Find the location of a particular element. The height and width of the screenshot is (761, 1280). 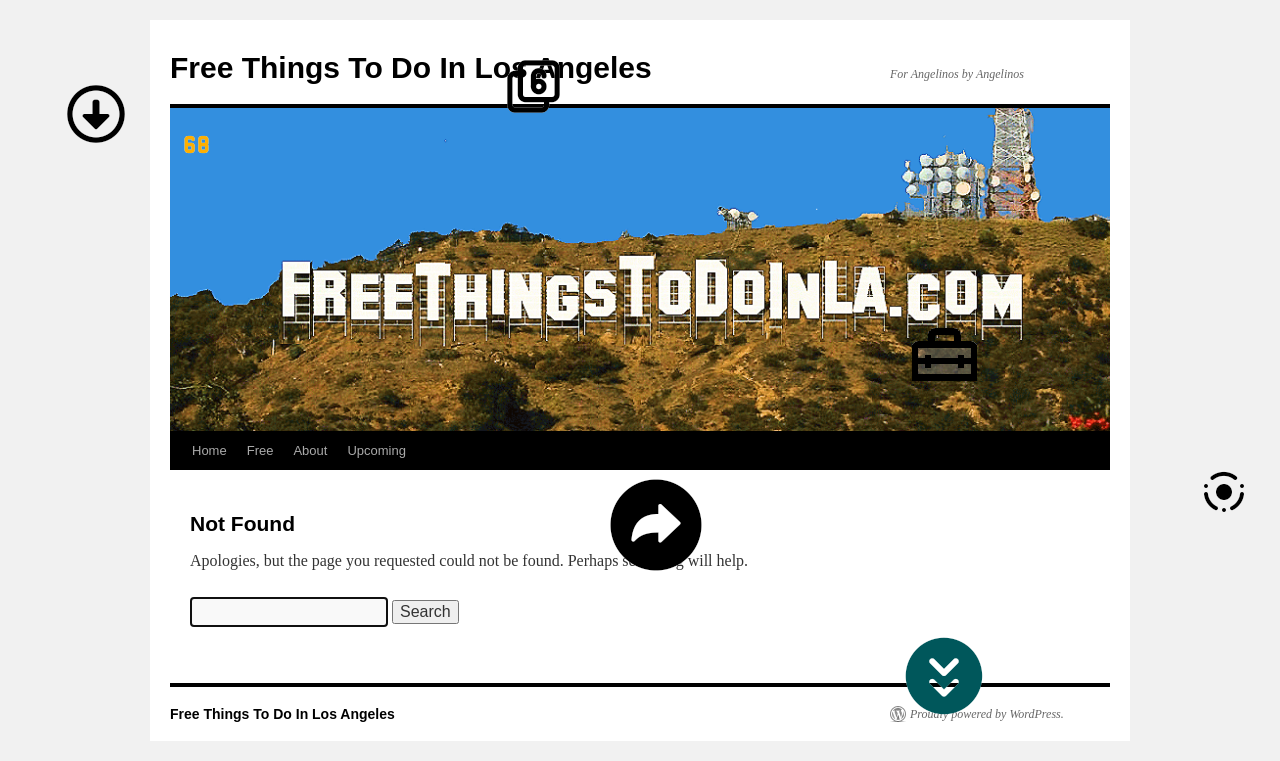

displays the number 68 as a label or count indicator is located at coordinates (196, 144).